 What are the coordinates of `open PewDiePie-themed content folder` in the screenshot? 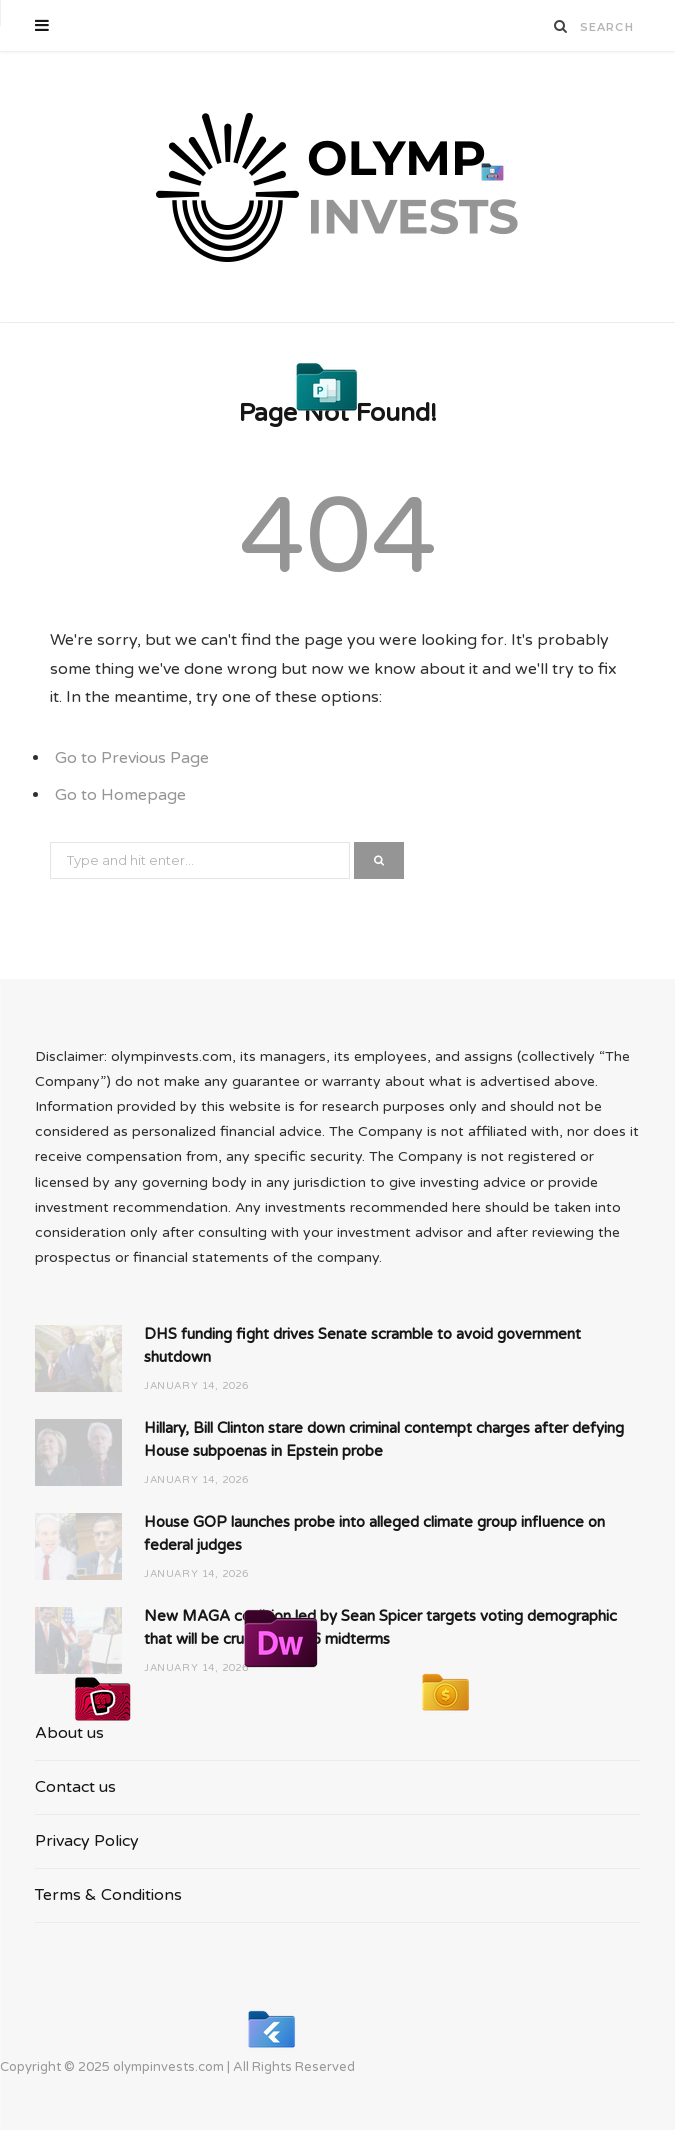 It's located at (102, 1700).